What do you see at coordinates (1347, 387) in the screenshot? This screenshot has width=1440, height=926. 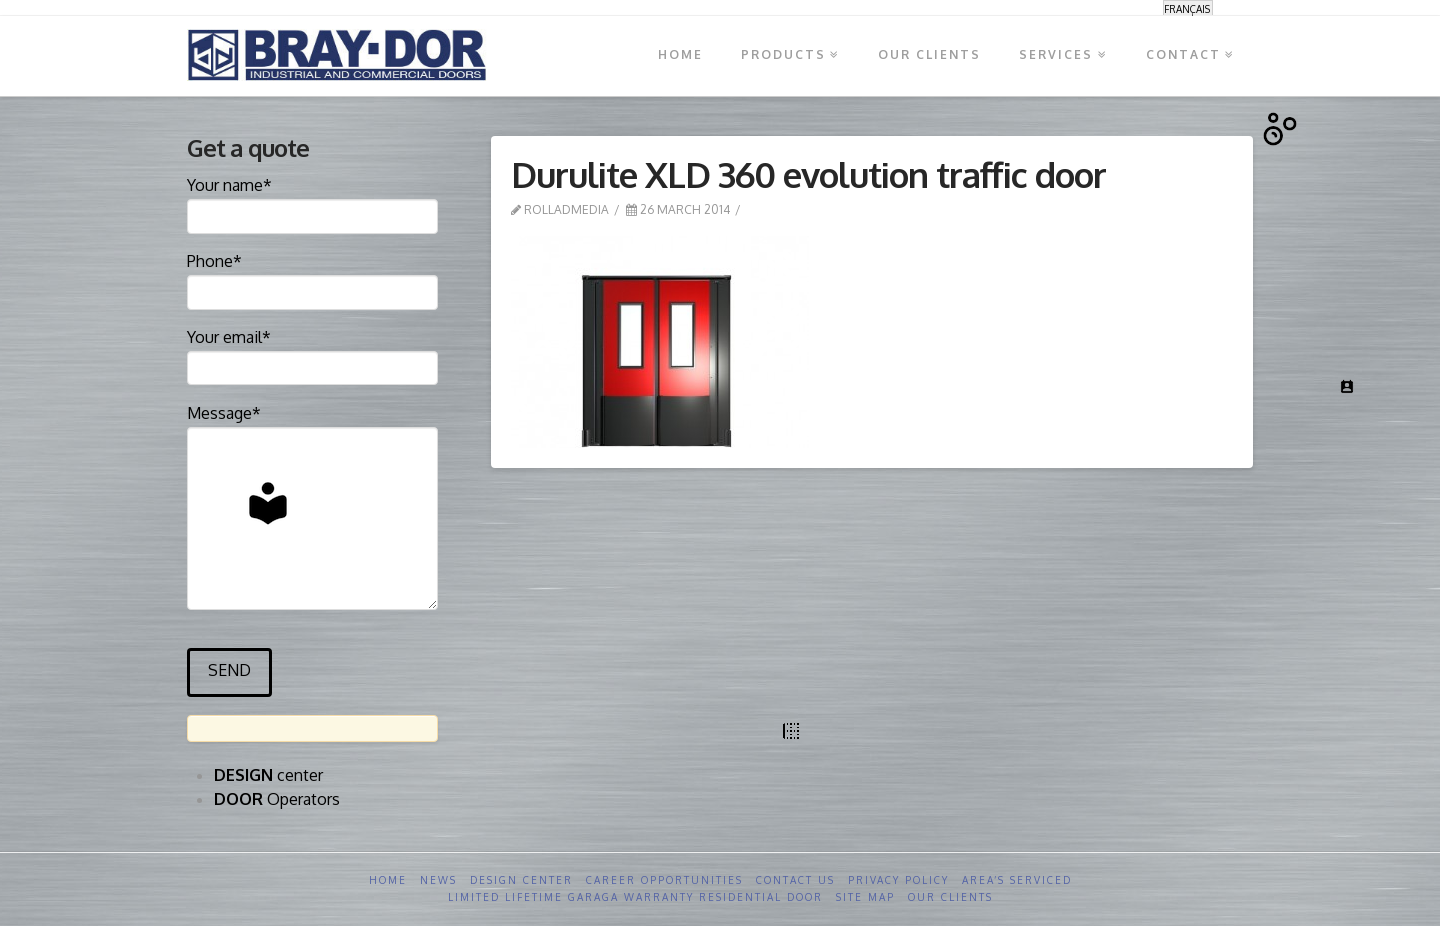 I see `view contact's calendar or schedule` at bounding box center [1347, 387].